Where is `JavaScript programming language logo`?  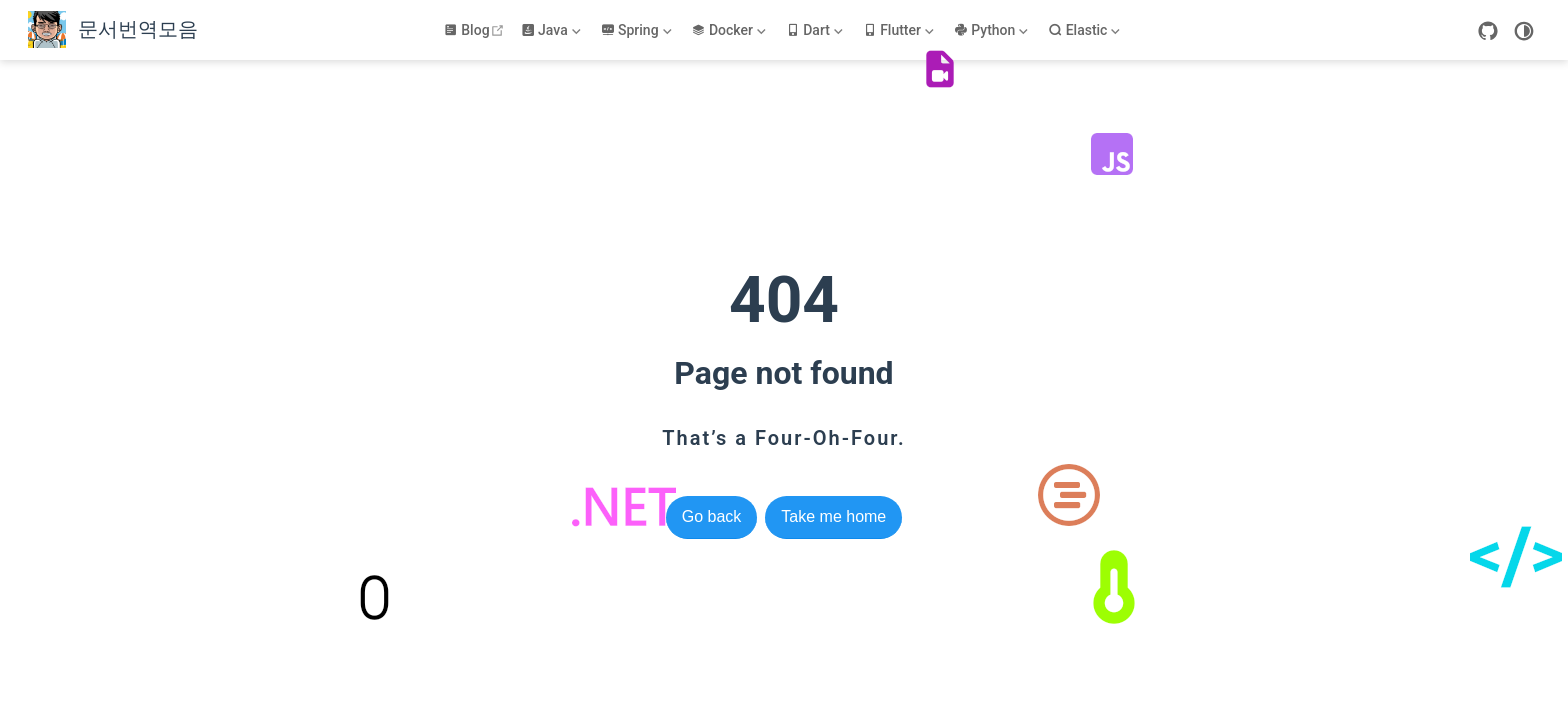
JavaScript programming language logo is located at coordinates (1112, 154).